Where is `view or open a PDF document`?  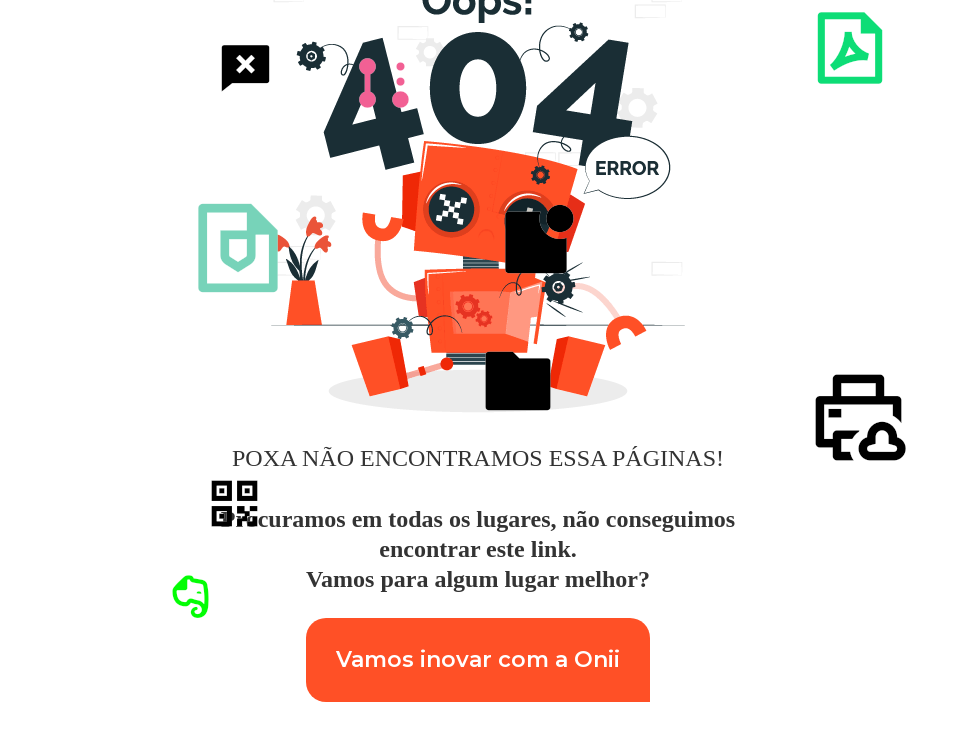 view or open a PDF document is located at coordinates (850, 48).